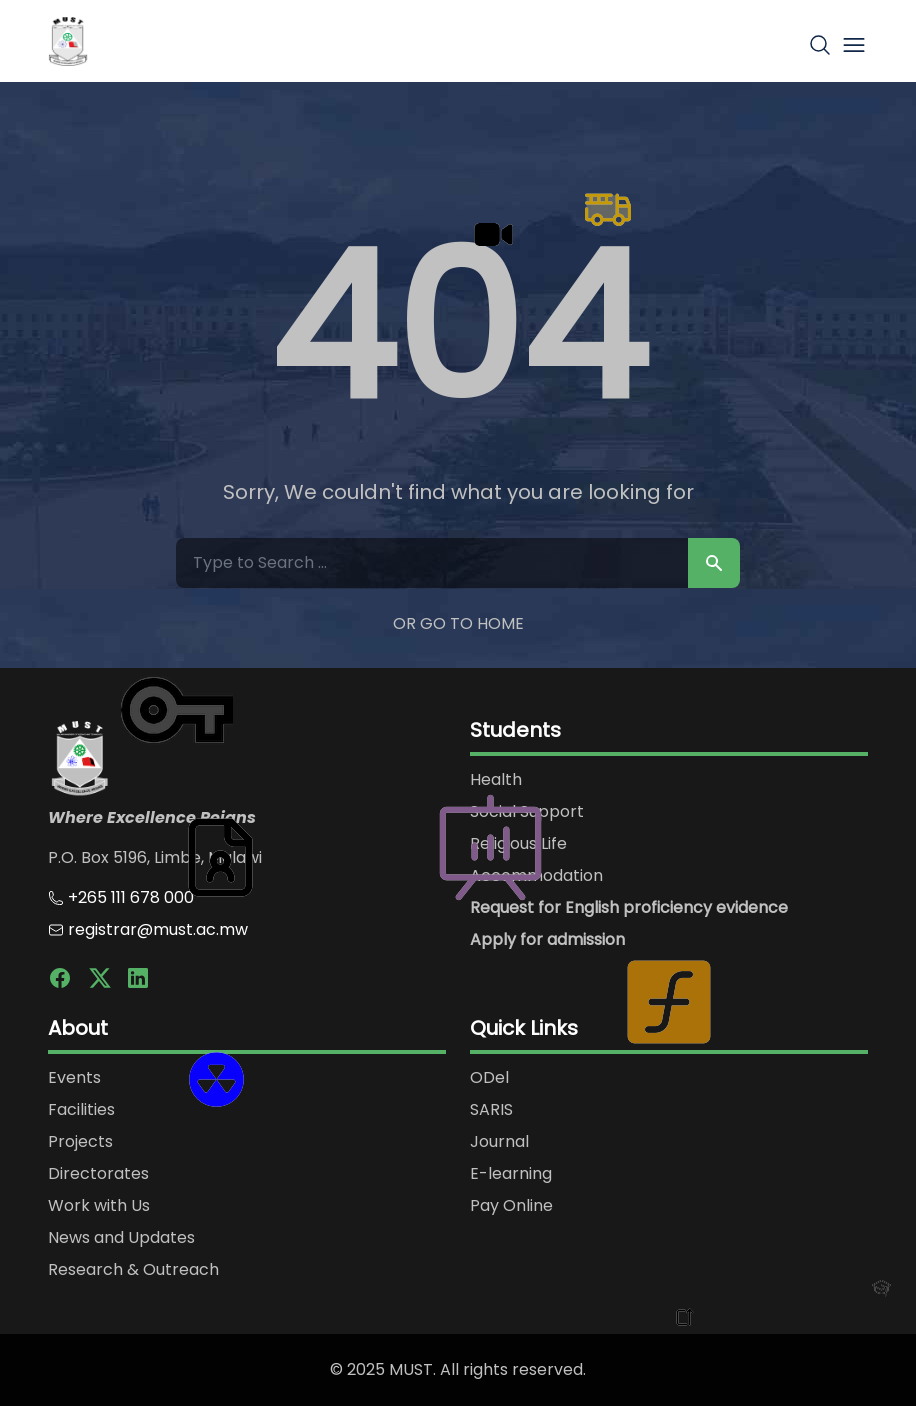 This screenshot has height=1406, width=916. What do you see at coordinates (216, 1079) in the screenshot?
I see `fallout shelter location indicator` at bounding box center [216, 1079].